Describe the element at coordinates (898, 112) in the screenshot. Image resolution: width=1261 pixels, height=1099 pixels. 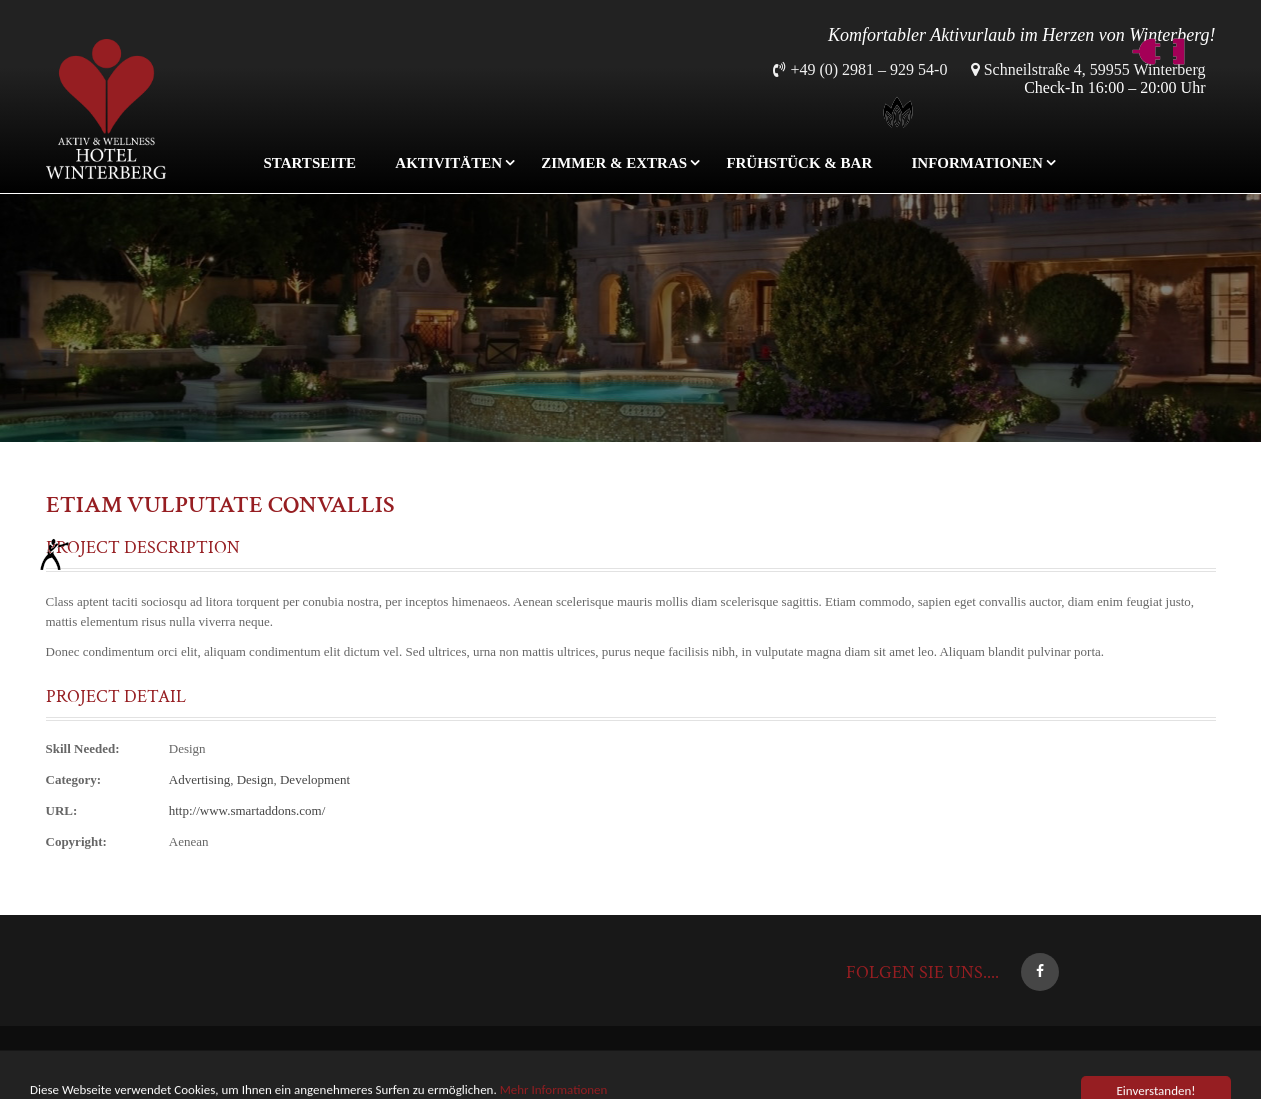
I see `access pet-related features or settings` at that location.